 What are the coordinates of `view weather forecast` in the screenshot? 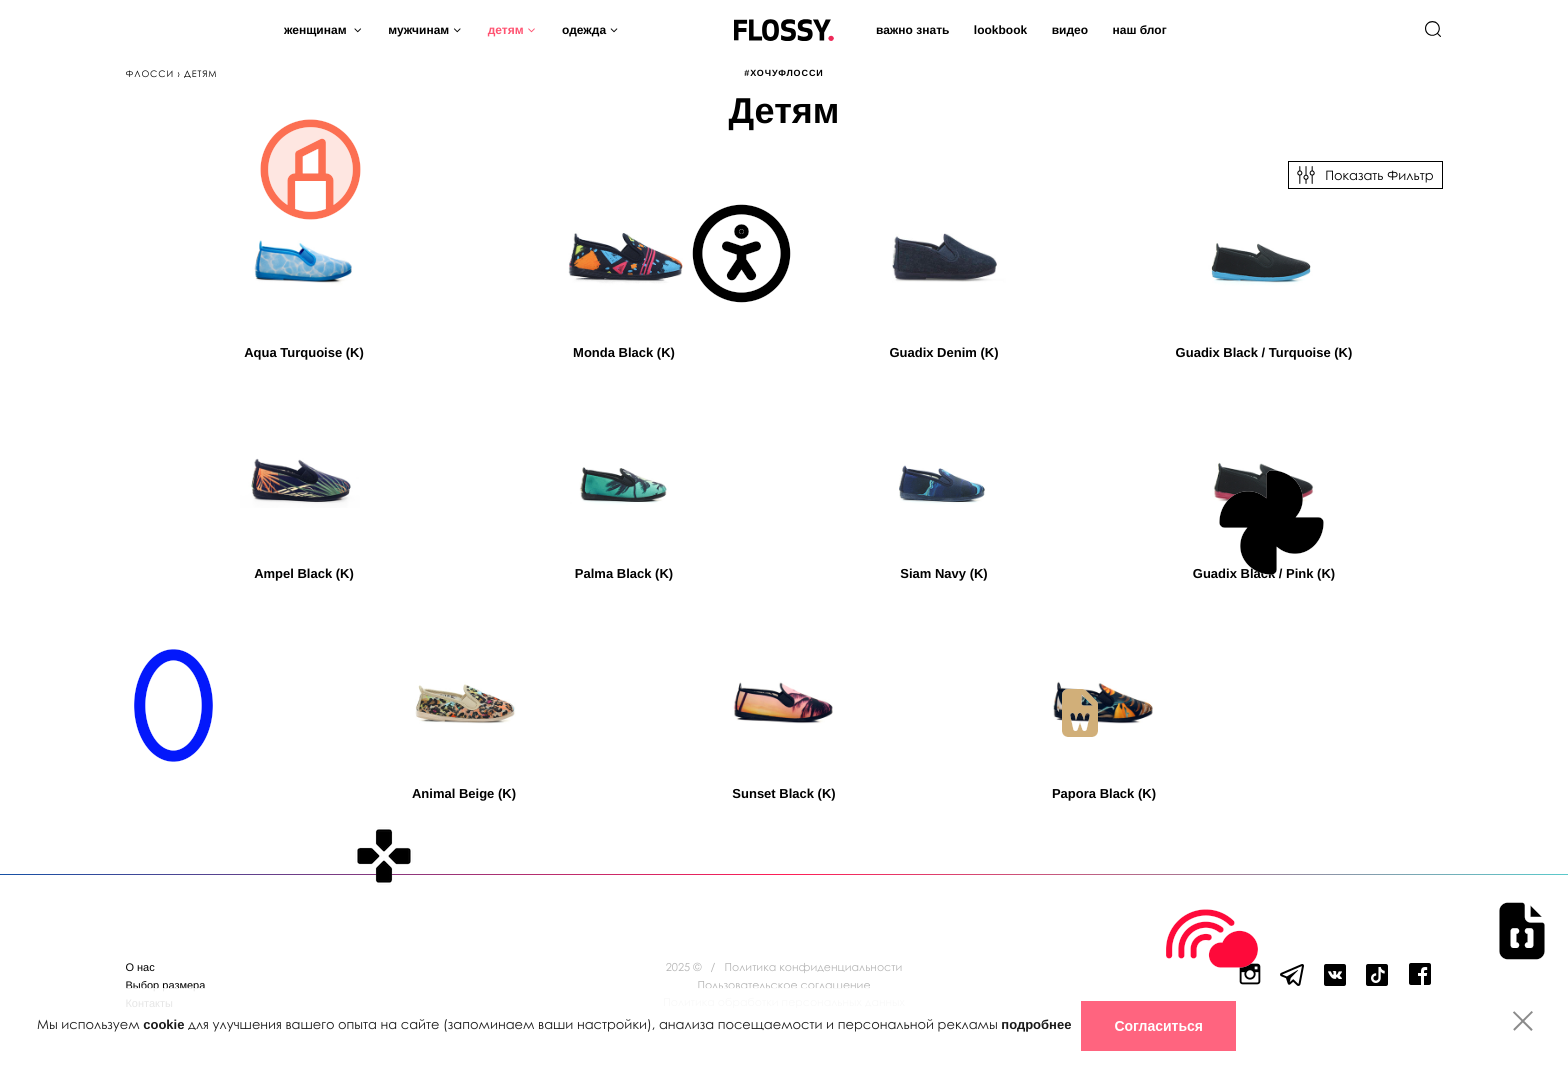 It's located at (1212, 937).